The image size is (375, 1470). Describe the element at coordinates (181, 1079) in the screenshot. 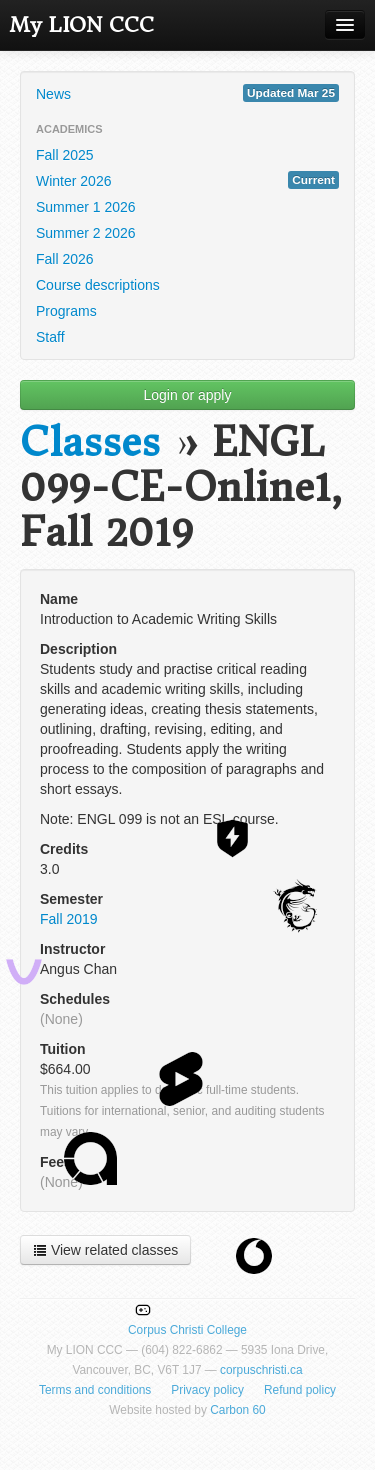

I see `open youtube shorts` at that location.